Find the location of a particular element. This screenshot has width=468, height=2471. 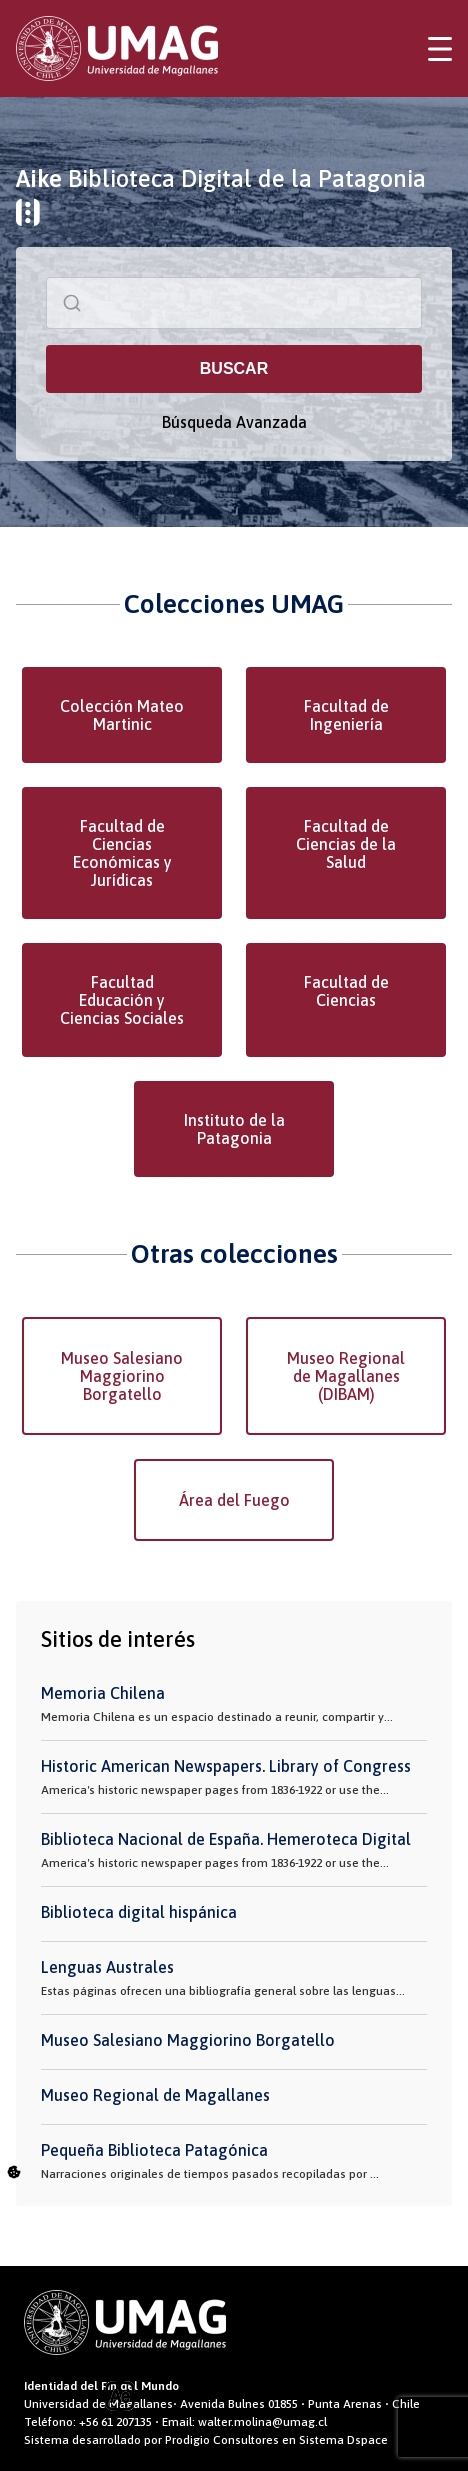

manage cookie consent preferences is located at coordinates (14, 2172).